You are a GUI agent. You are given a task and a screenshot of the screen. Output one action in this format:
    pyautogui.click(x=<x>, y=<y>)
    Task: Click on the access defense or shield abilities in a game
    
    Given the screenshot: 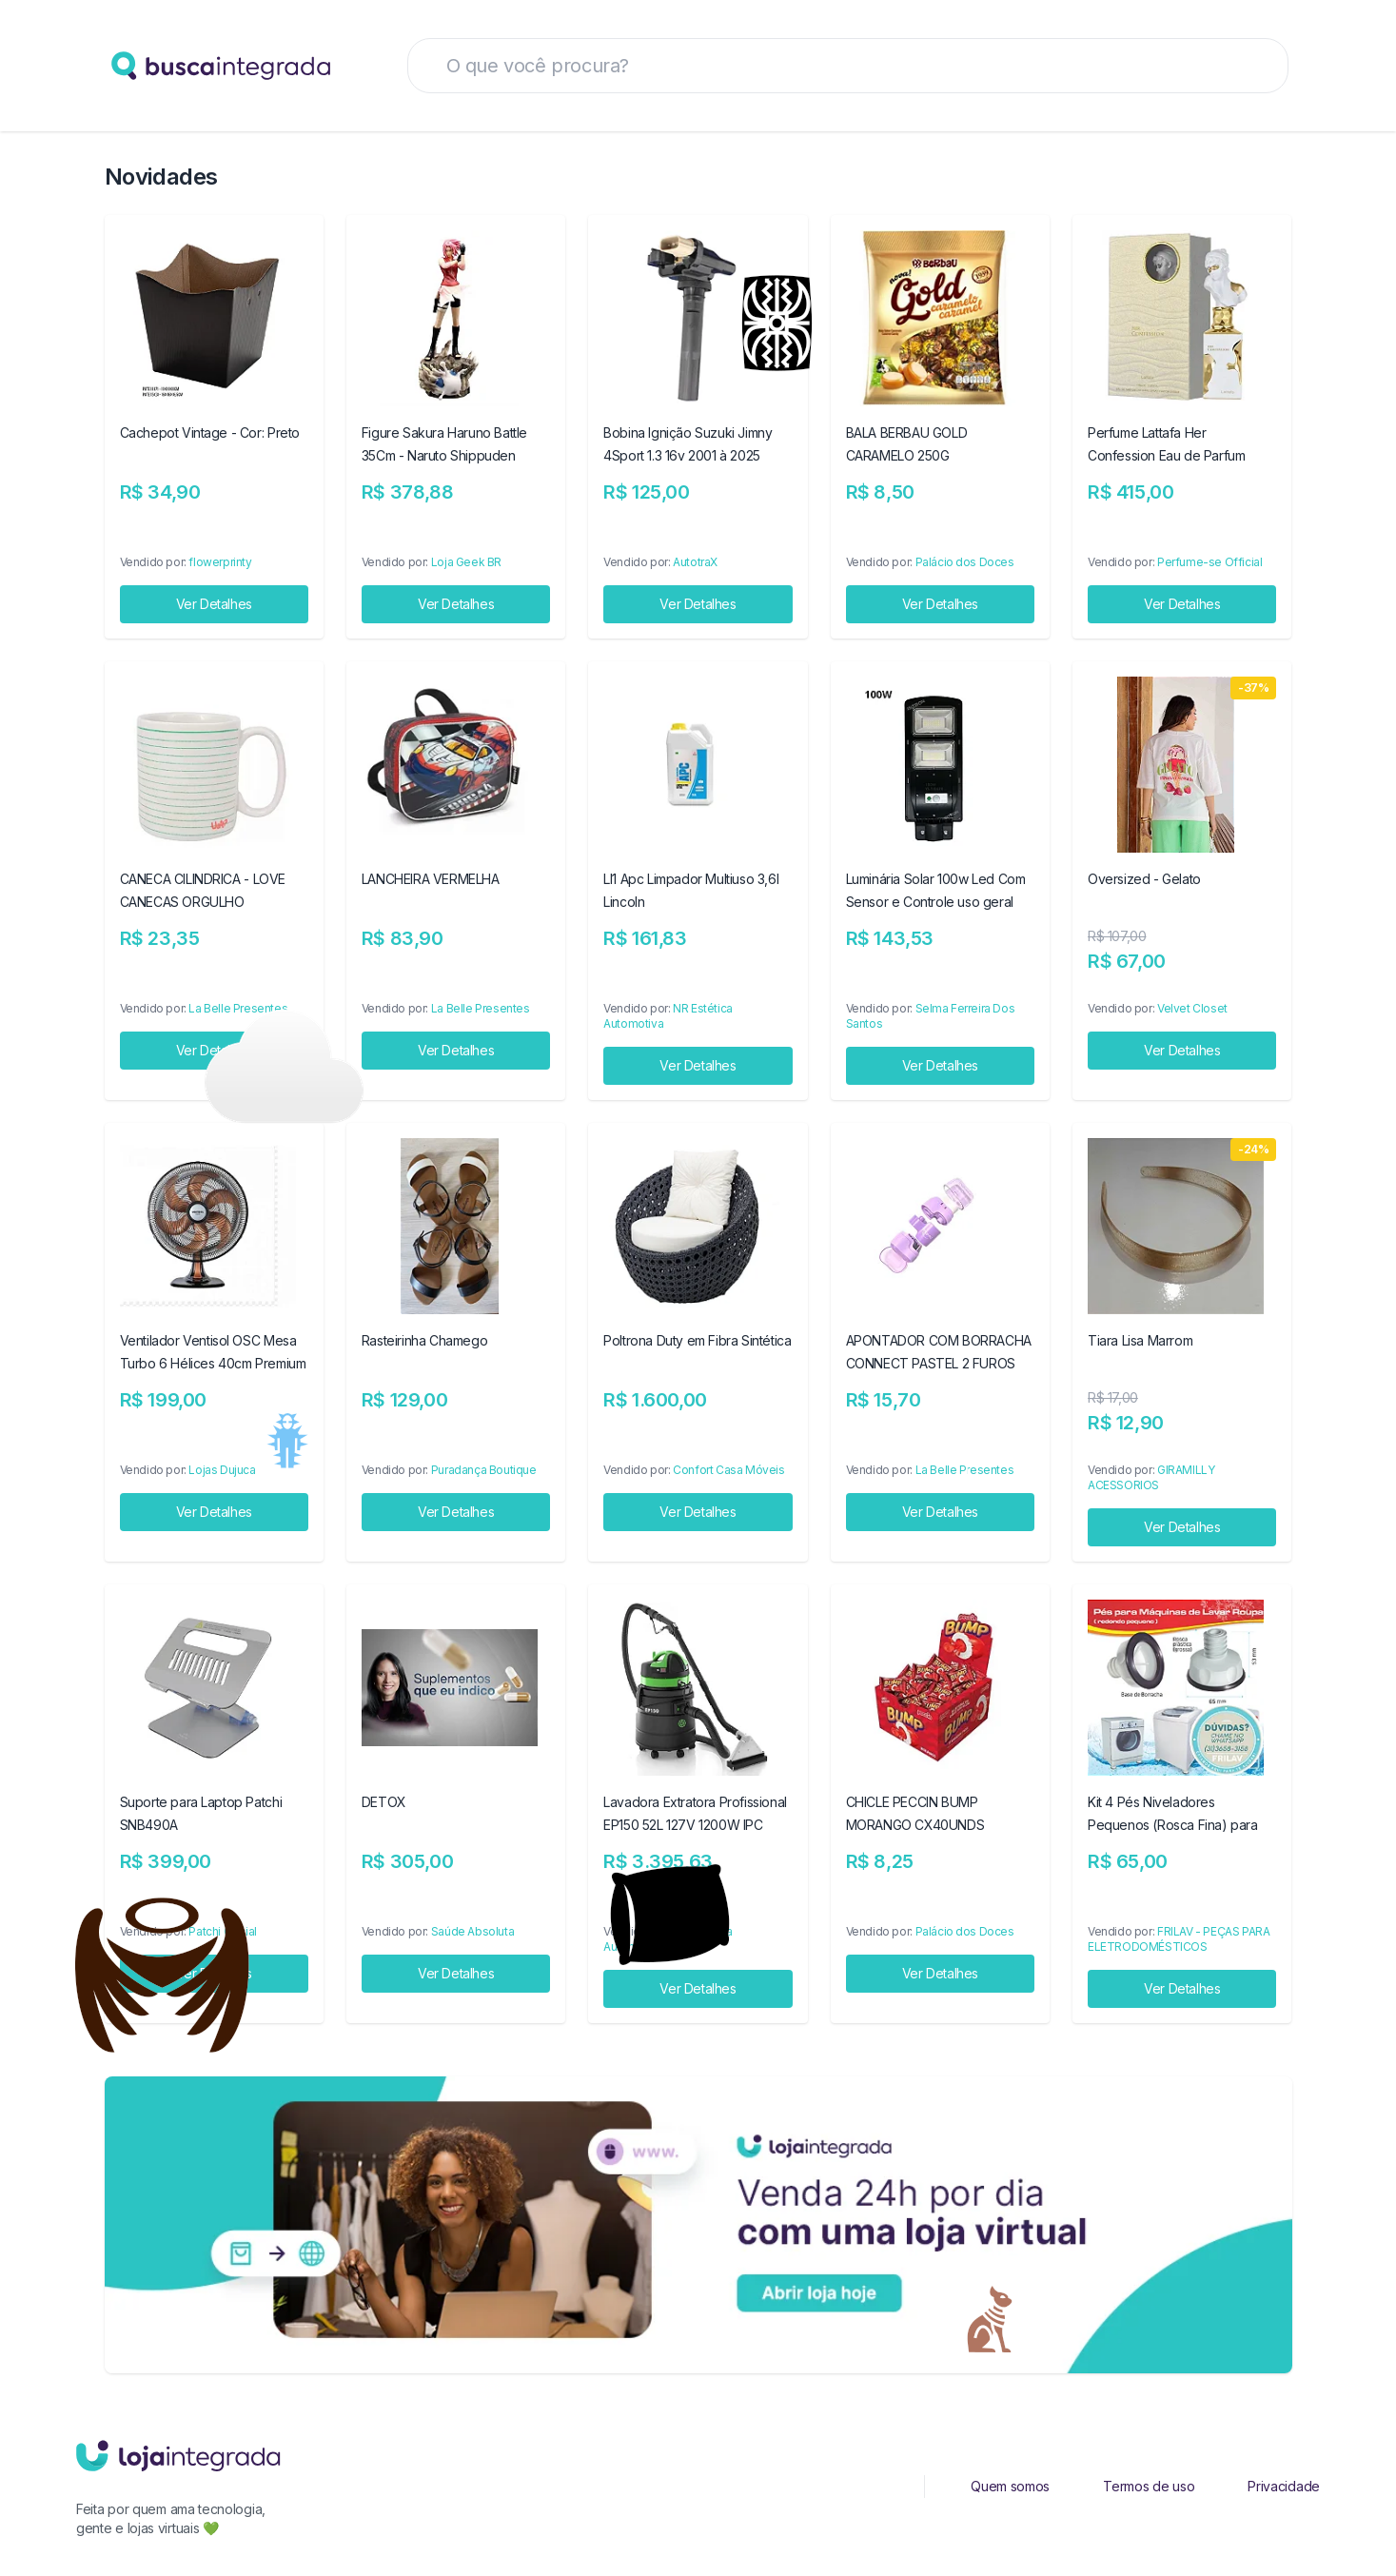 What is the action you would take?
    pyautogui.click(x=777, y=323)
    